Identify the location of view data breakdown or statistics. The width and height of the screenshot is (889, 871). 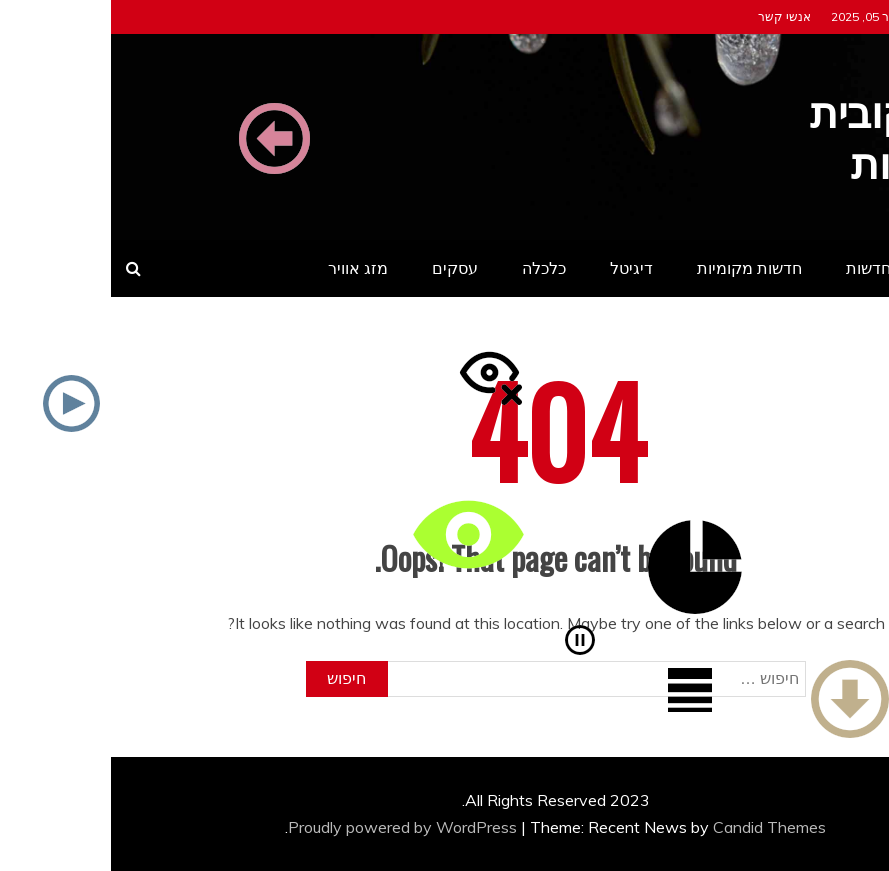
(695, 567).